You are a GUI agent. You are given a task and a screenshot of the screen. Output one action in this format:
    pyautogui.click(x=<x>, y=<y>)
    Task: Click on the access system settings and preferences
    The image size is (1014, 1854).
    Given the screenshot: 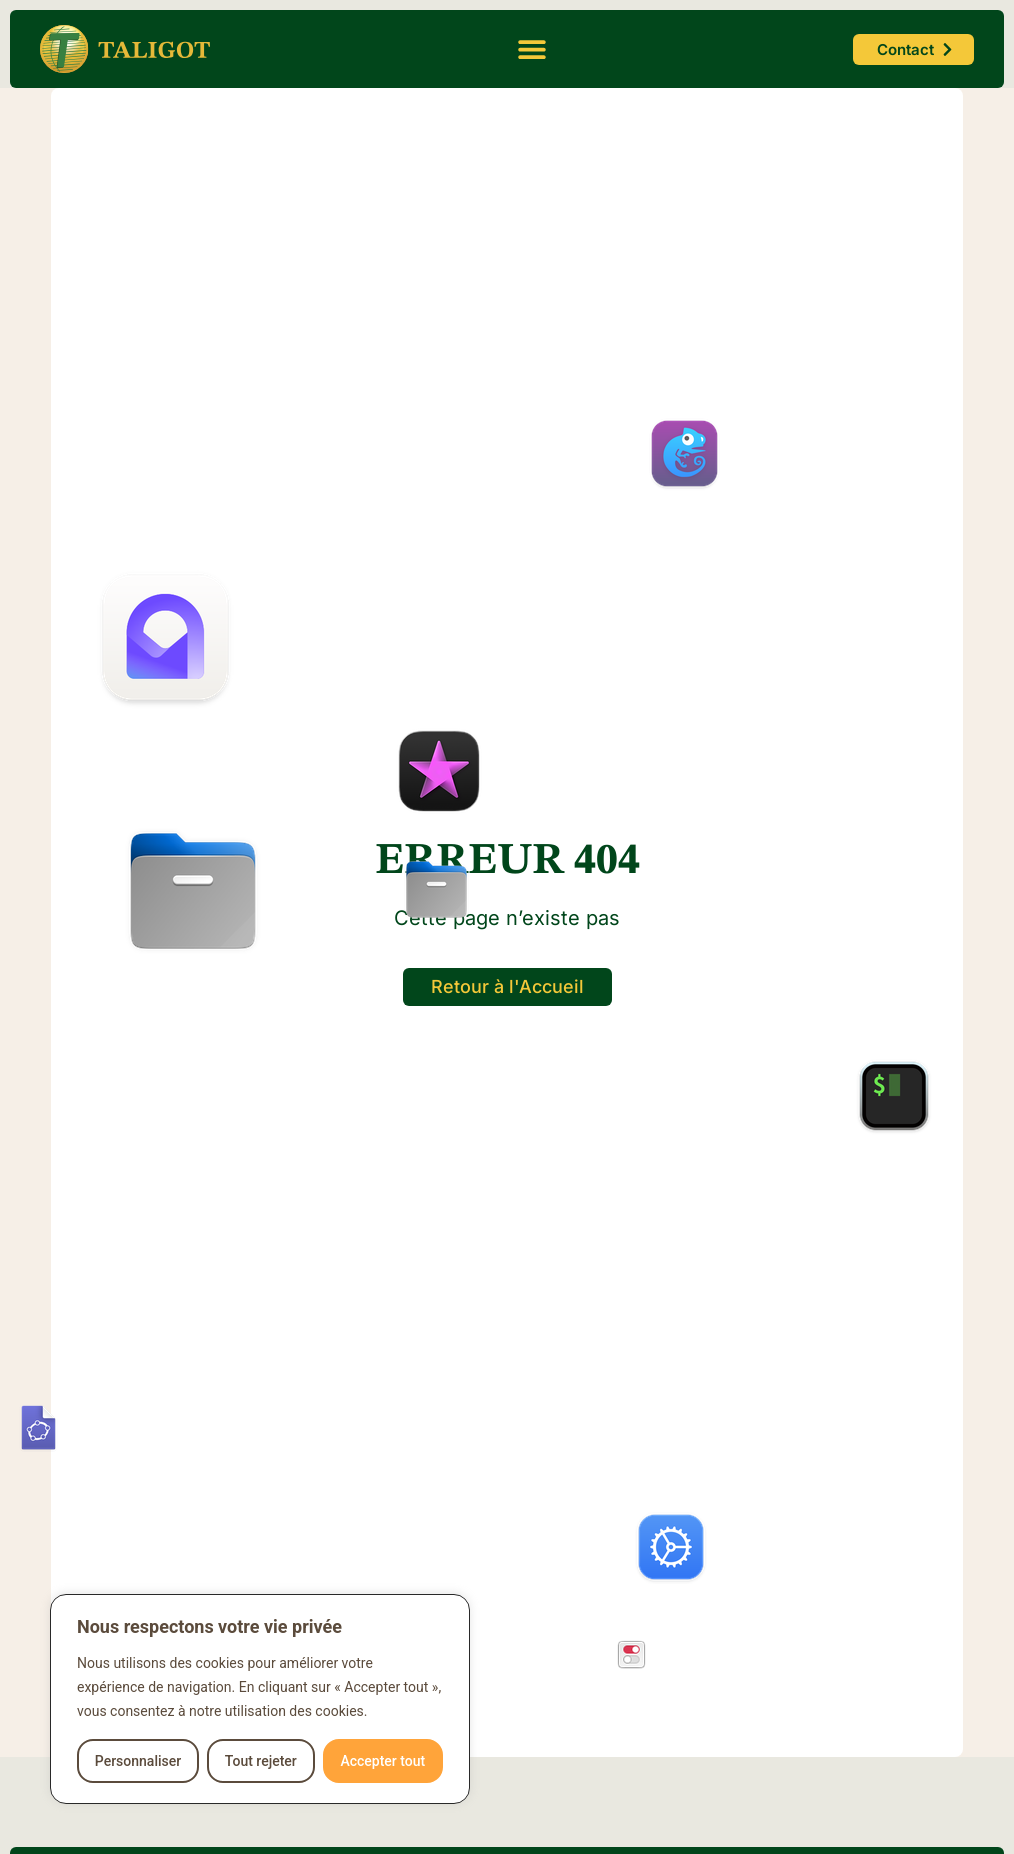 What is the action you would take?
    pyautogui.click(x=671, y=1547)
    